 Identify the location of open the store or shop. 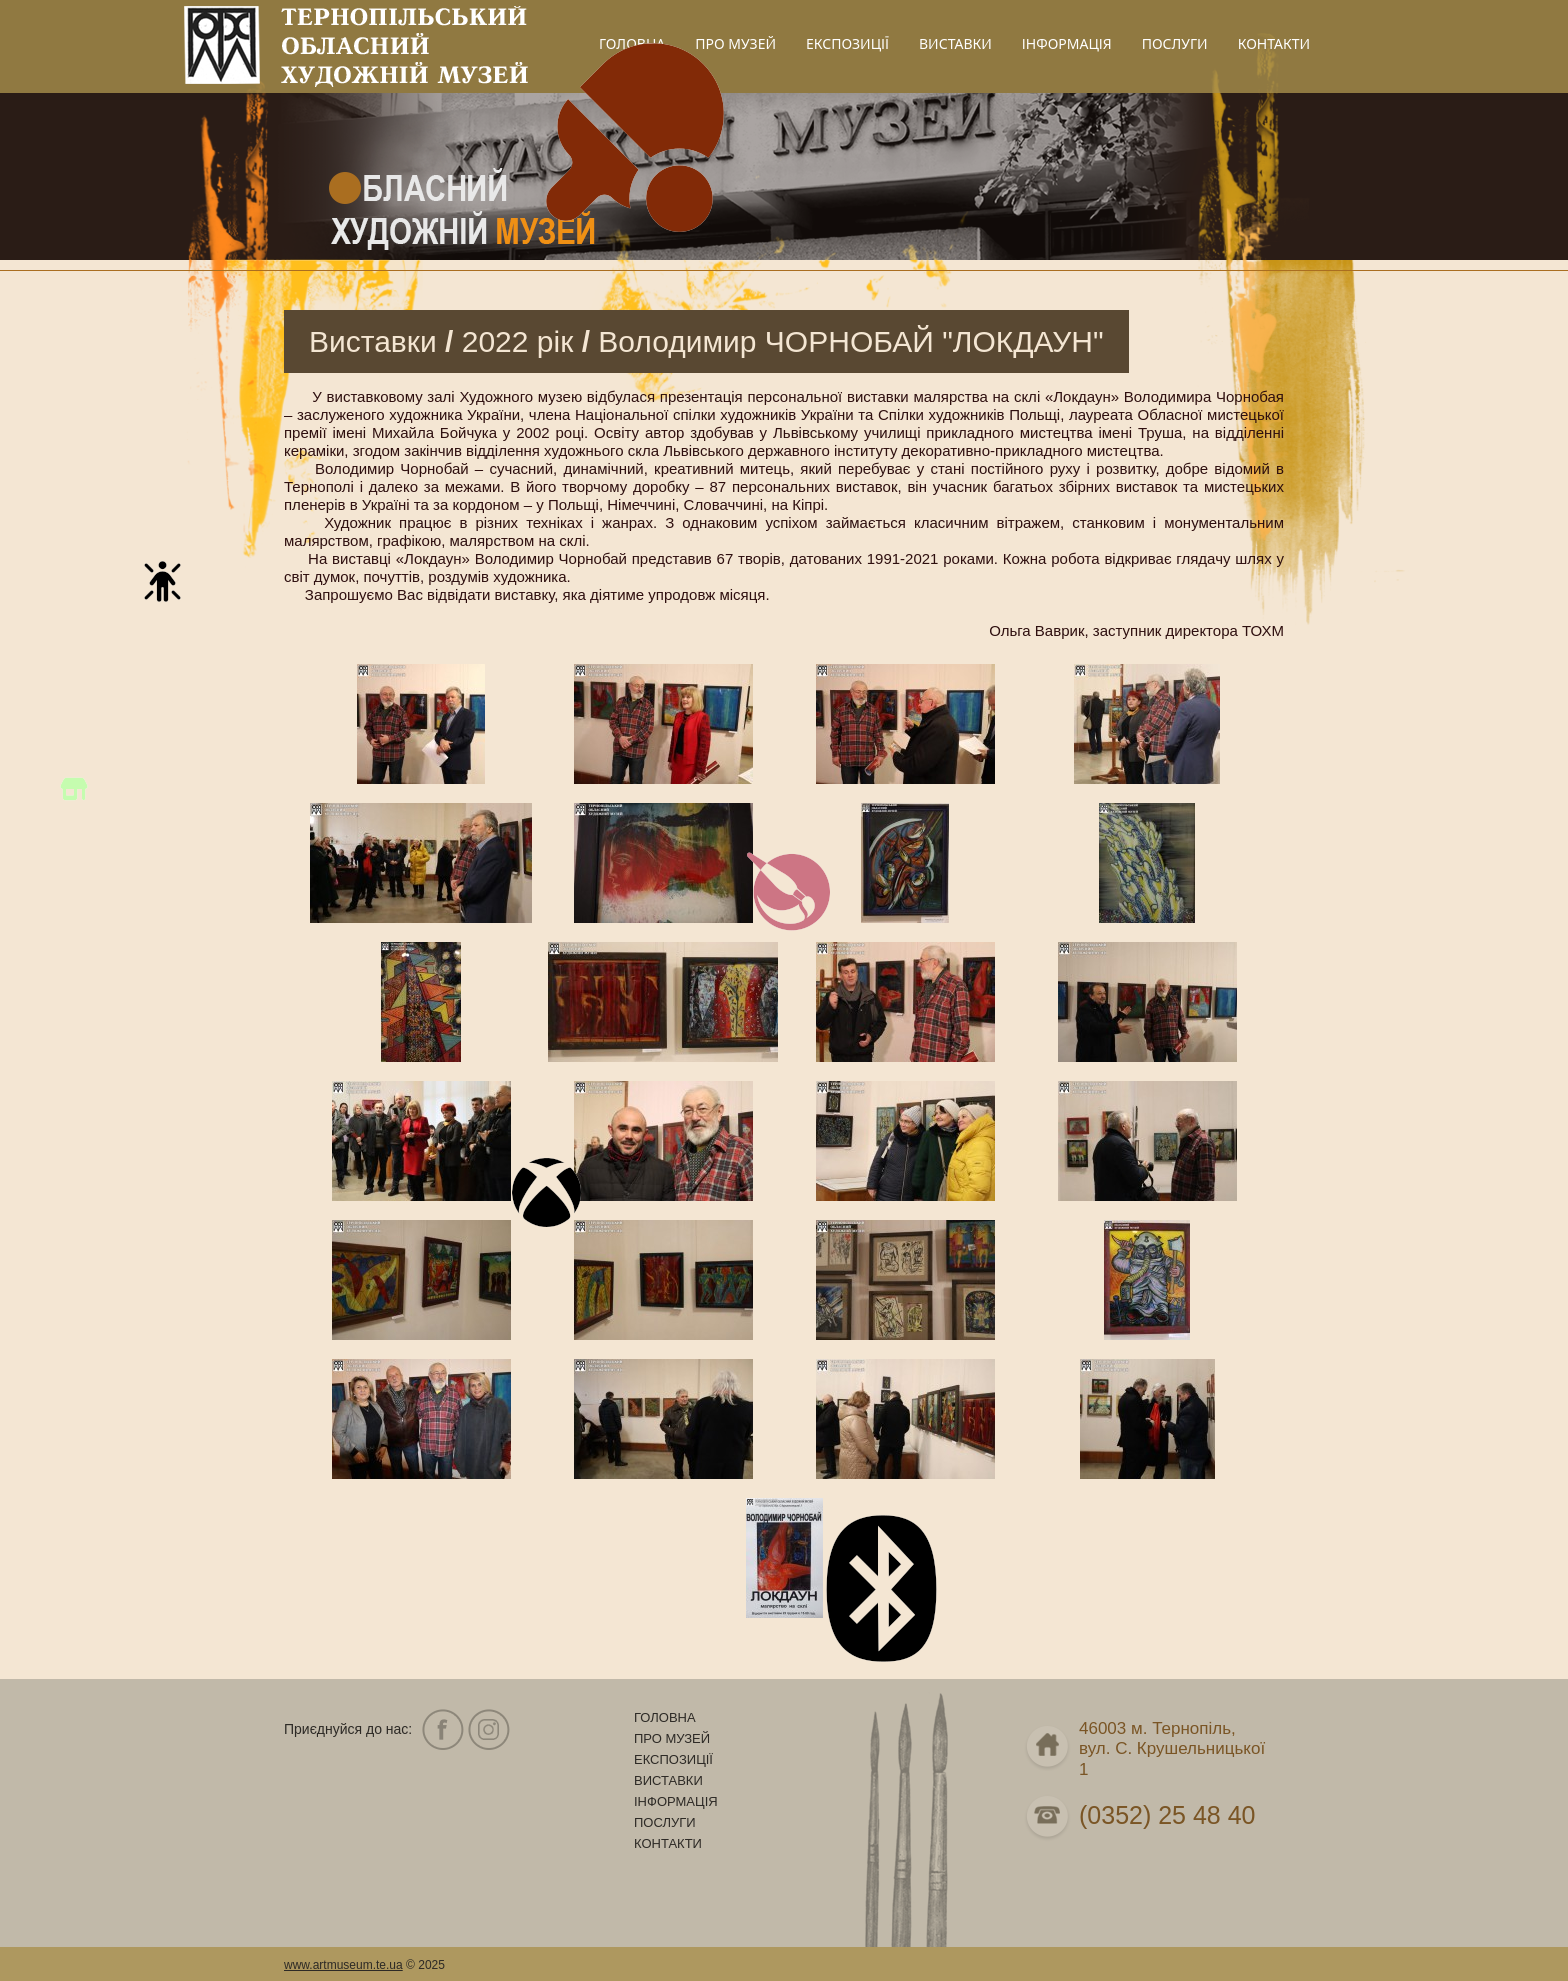
(74, 789).